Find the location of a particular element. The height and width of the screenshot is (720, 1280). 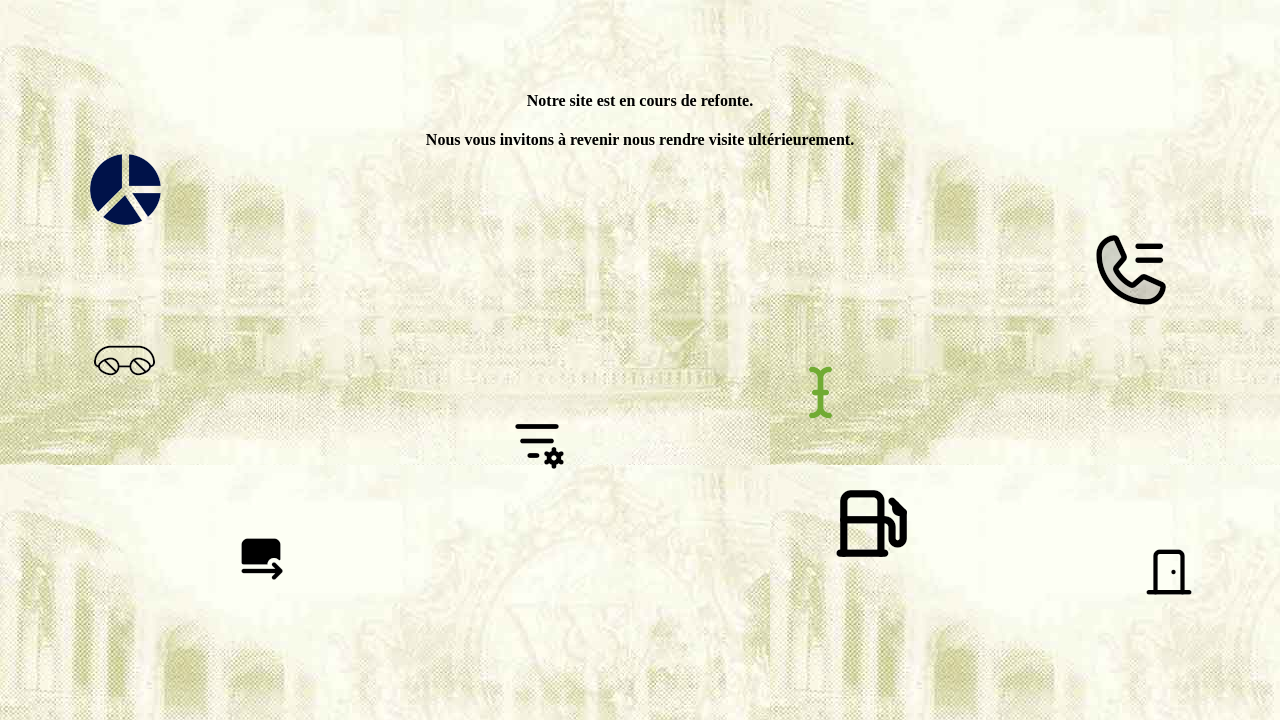

auto-fit content to the right edge is located at coordinates (261, 558).